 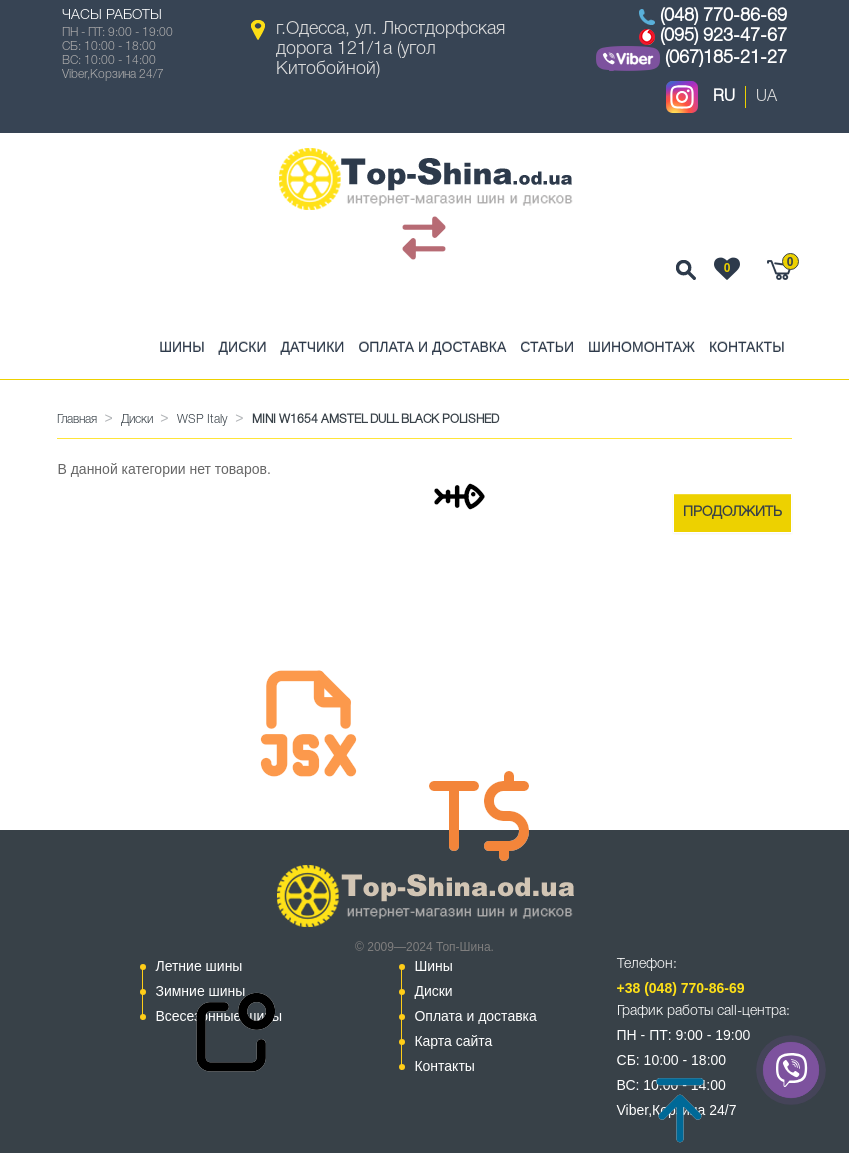 I want to click on view notifications, so click(x=233, y=1034).